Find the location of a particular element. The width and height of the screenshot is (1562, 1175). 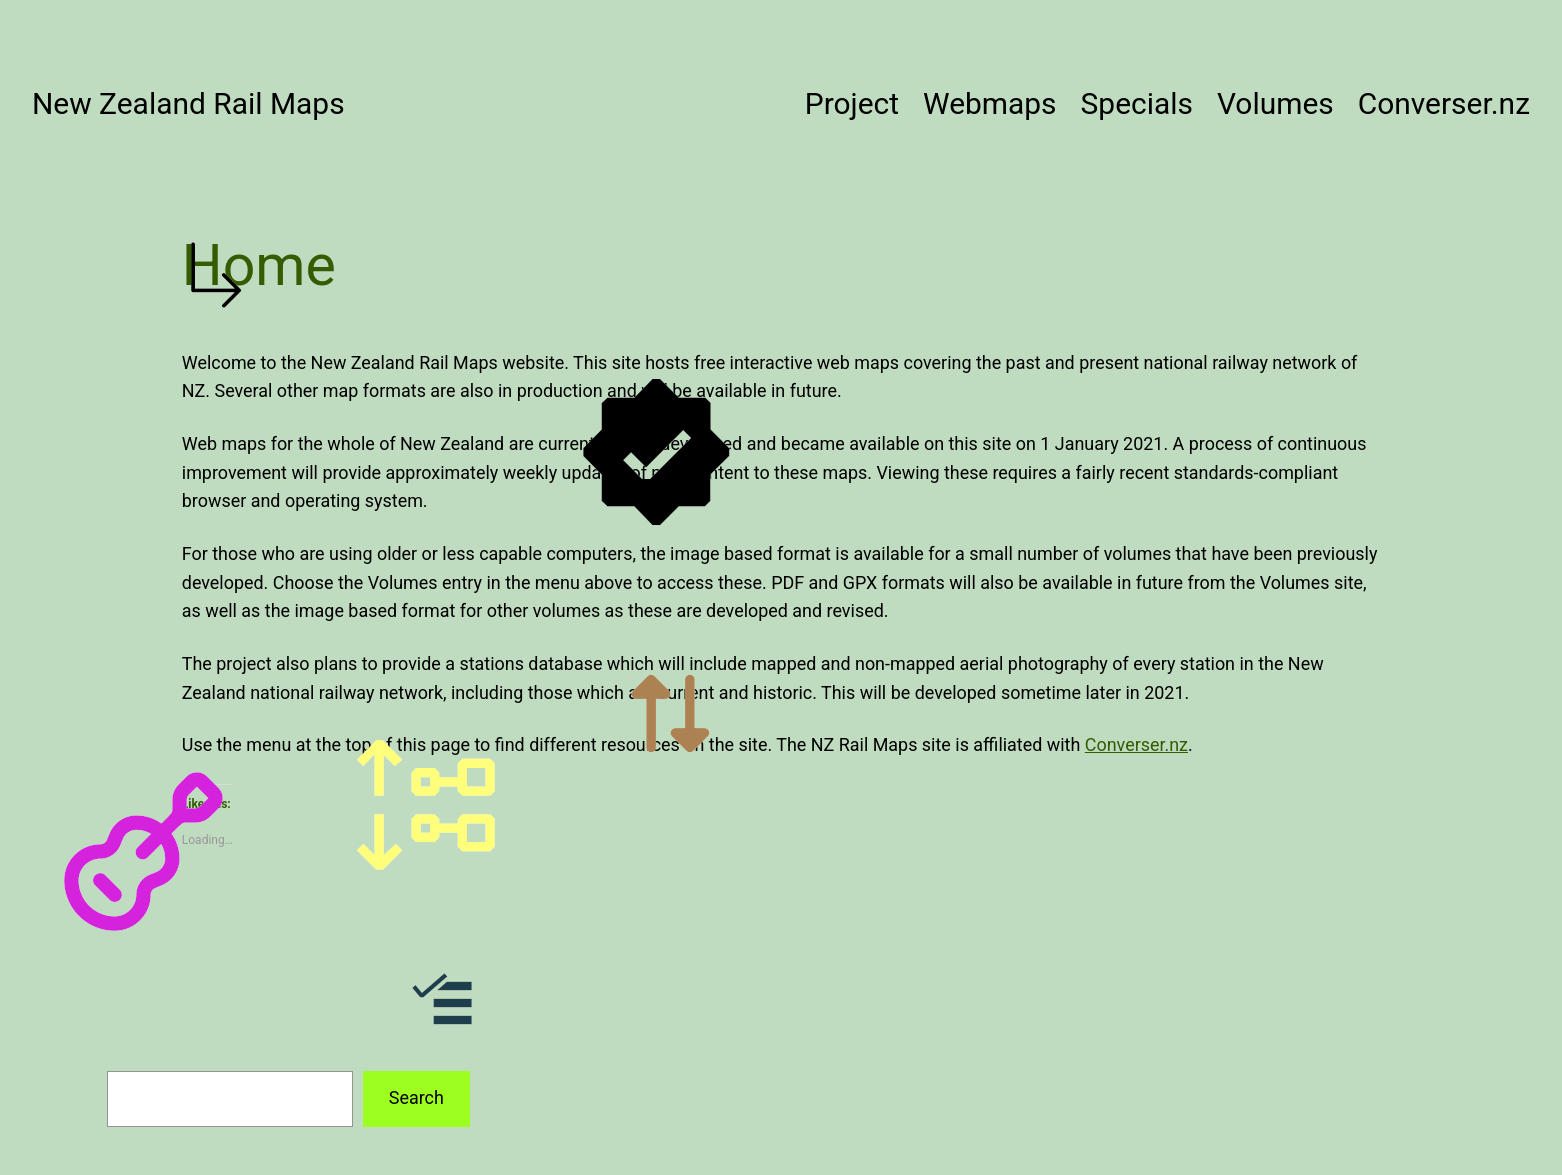

access music or instrument settings is located at coordinates (143, 851).